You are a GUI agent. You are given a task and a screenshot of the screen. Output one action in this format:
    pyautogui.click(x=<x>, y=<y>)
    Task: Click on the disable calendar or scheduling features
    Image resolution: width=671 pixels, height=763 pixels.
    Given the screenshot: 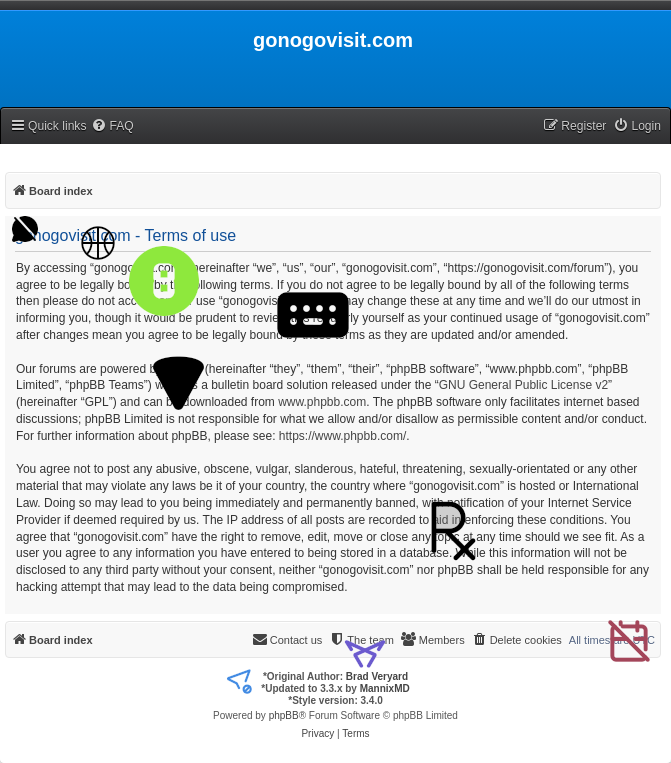 What is the action you would take?
    pyautogui.click(x=629, y=641)
    